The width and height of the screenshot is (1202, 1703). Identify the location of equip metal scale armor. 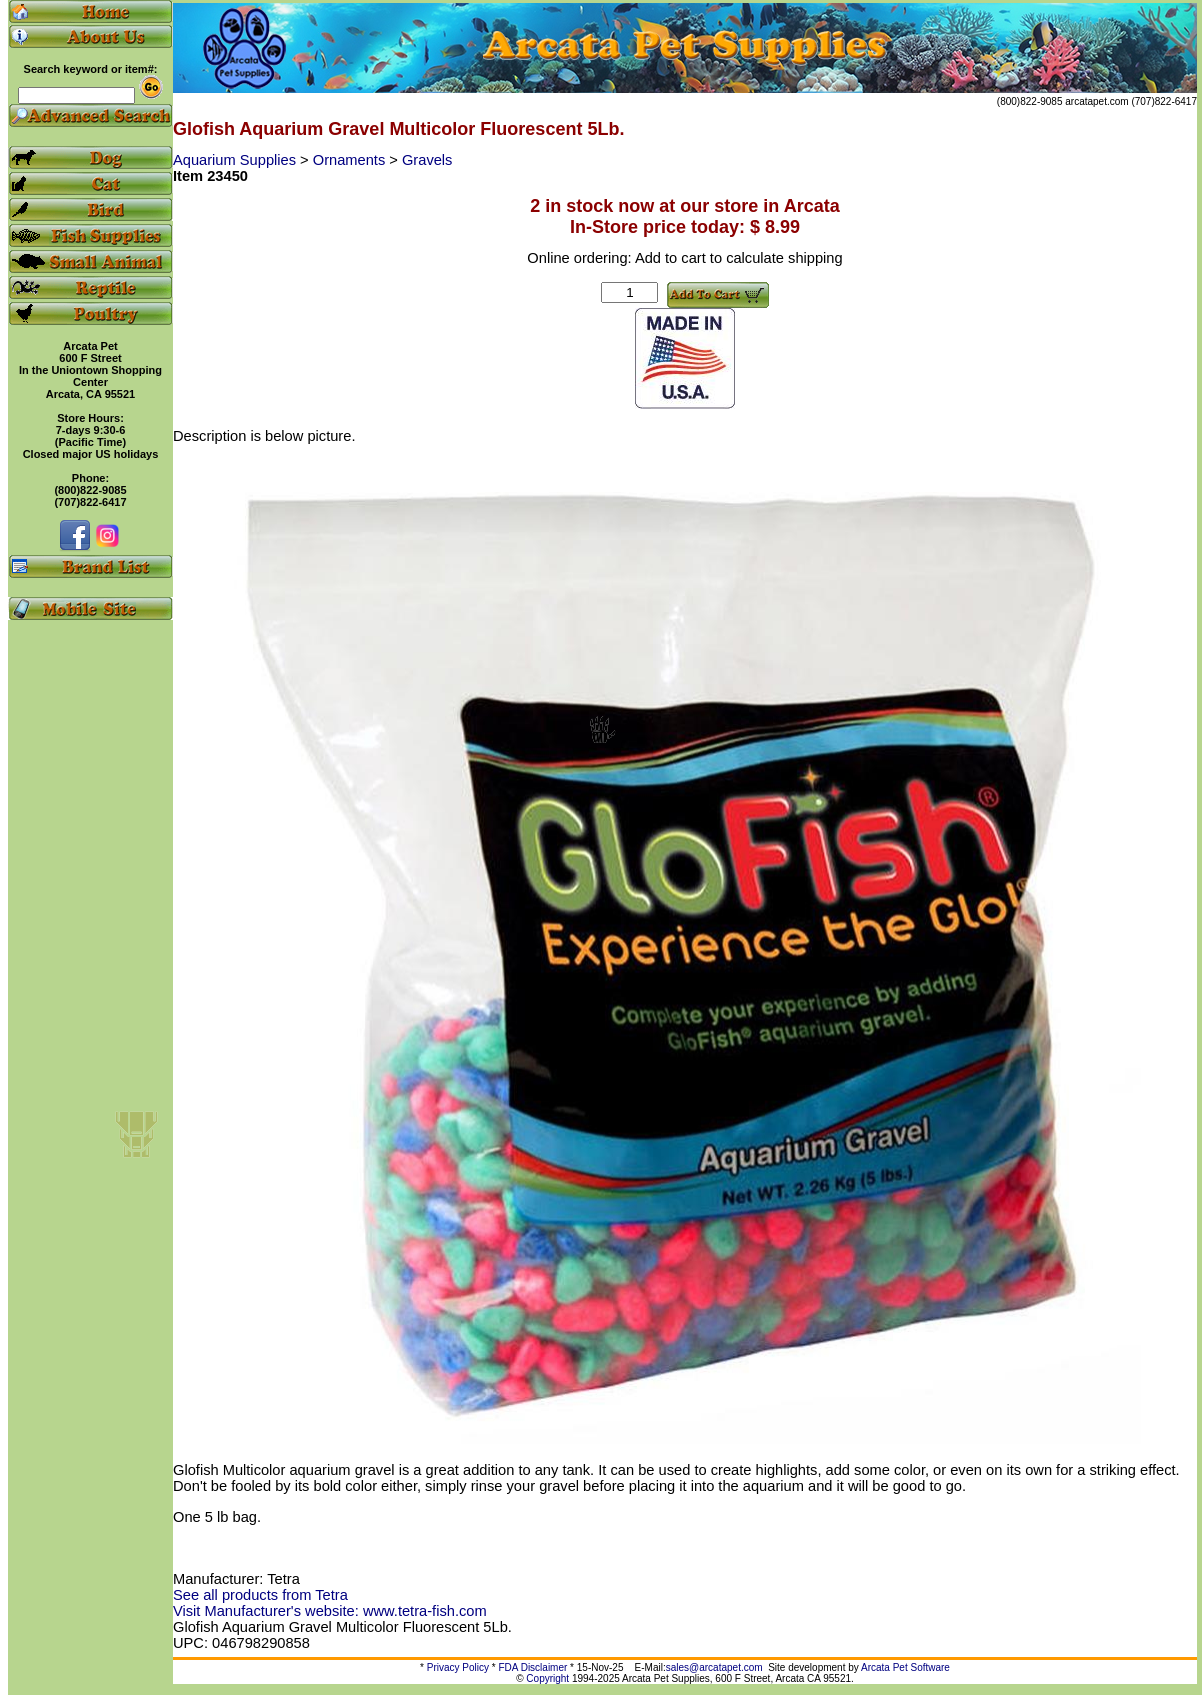
(136, 1134).